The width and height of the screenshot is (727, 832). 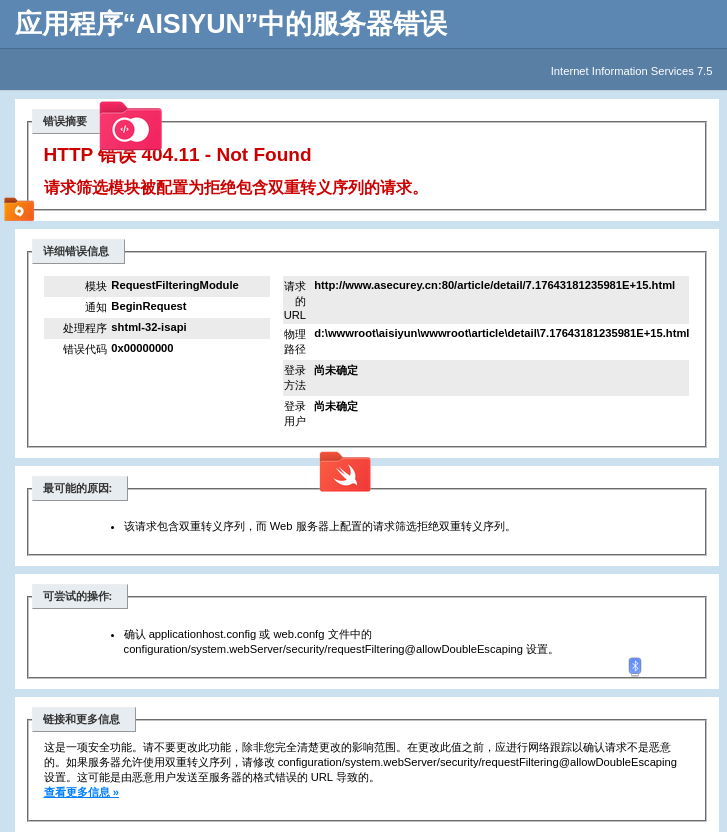 I want to click on a connected bluetooth device, so click(x=635, y=667).